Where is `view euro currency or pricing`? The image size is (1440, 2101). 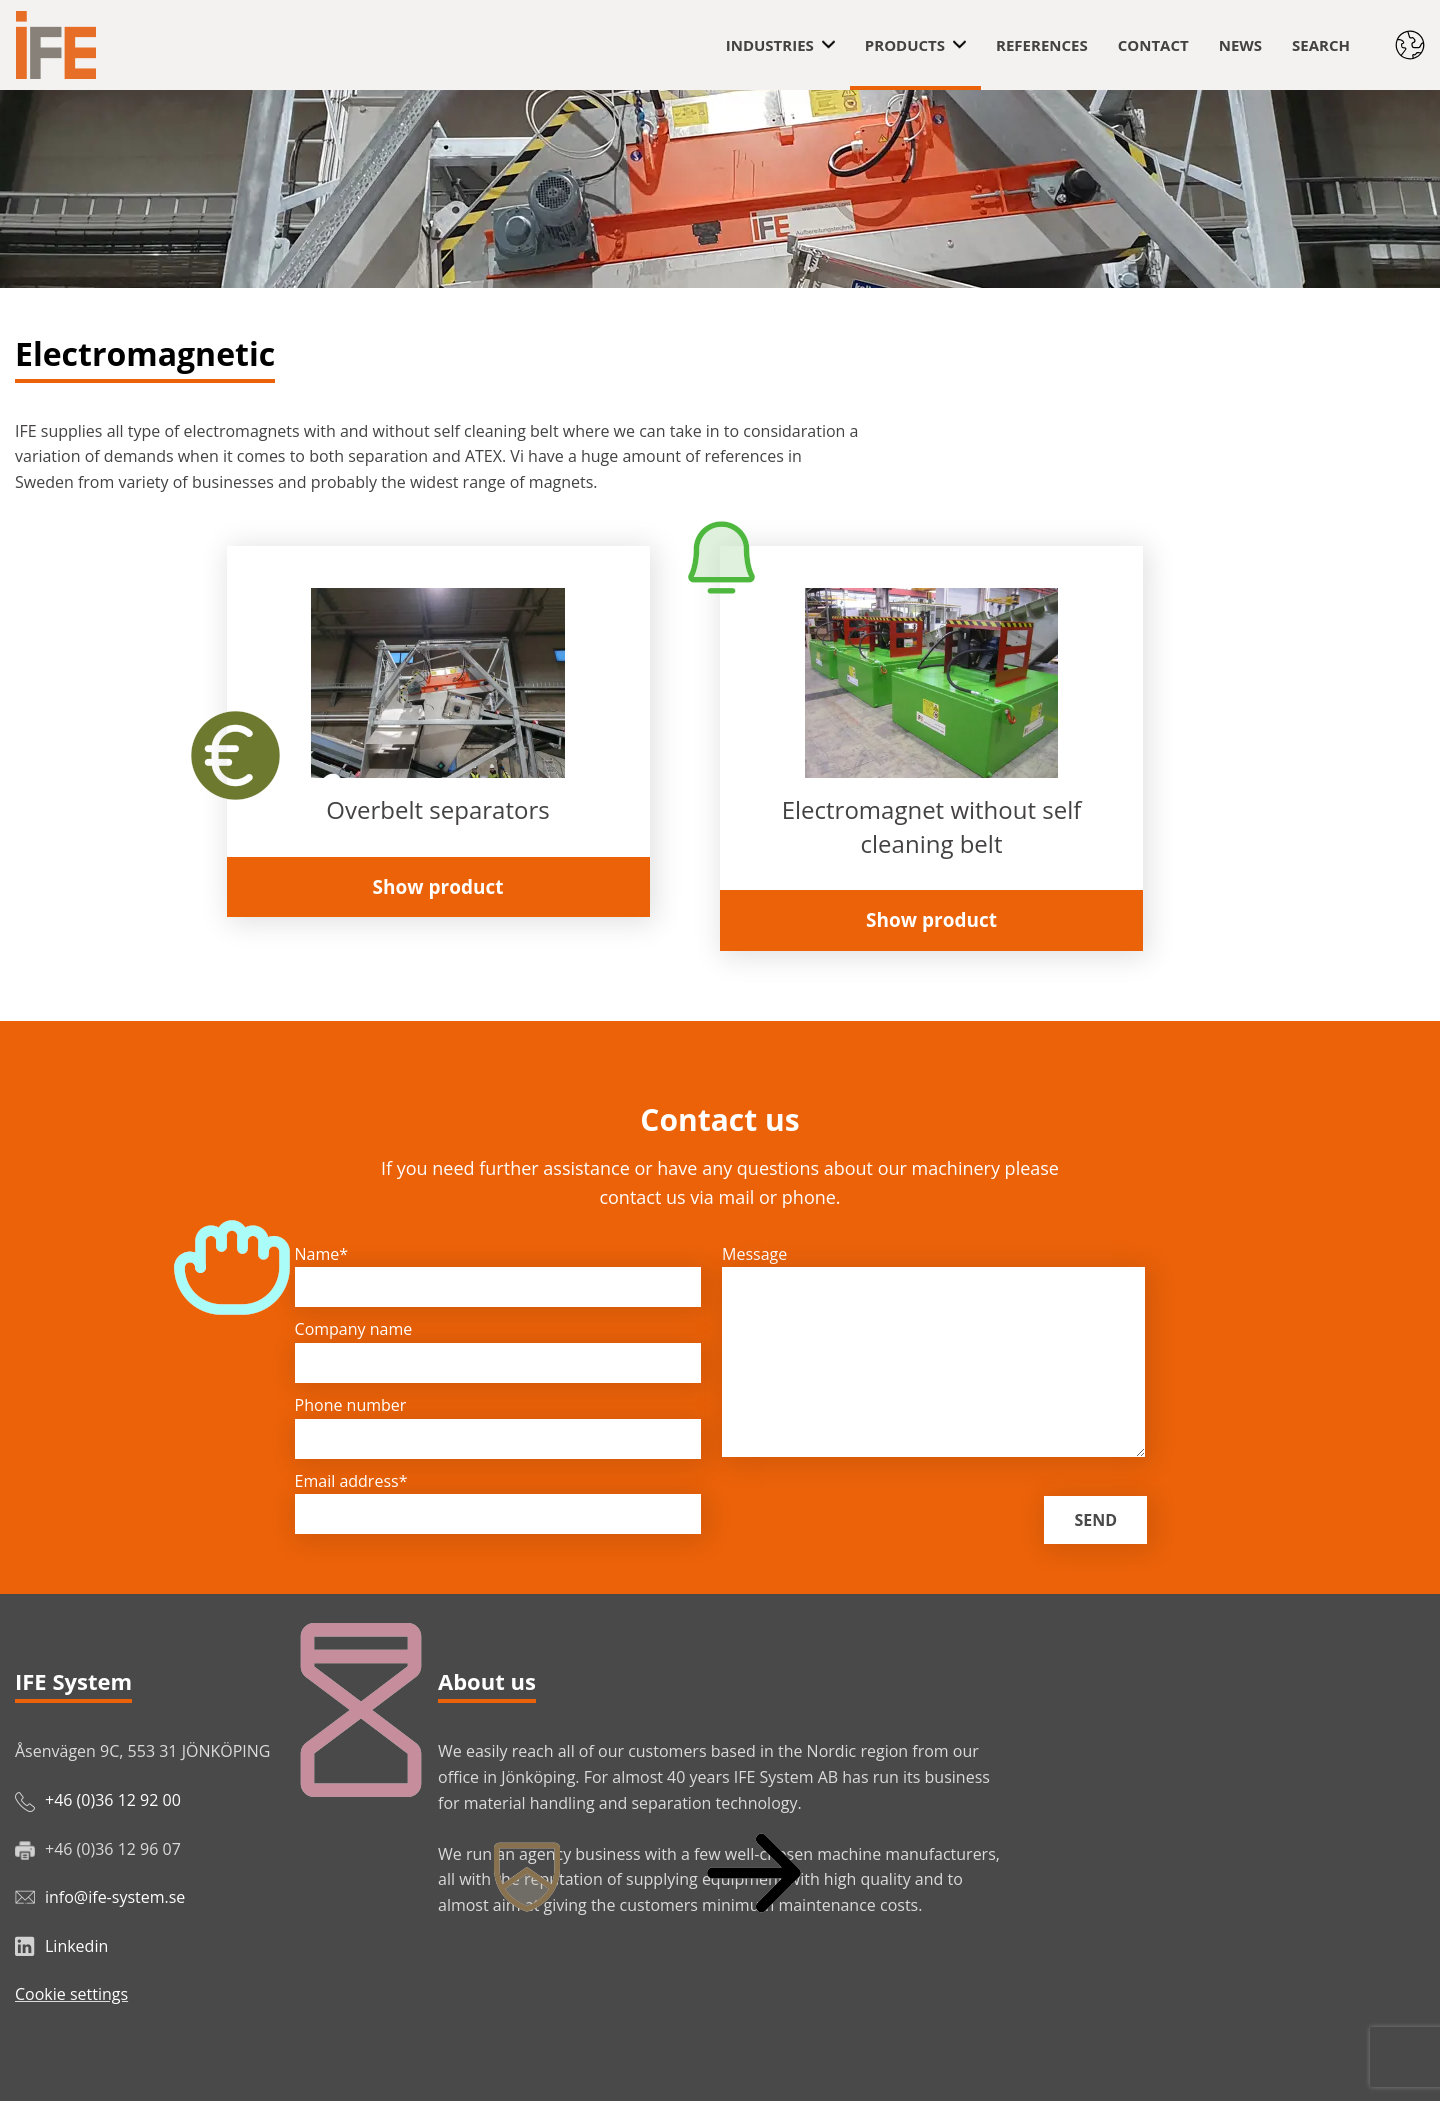
view euro currency or pricing is located at coordinates (235, 755).